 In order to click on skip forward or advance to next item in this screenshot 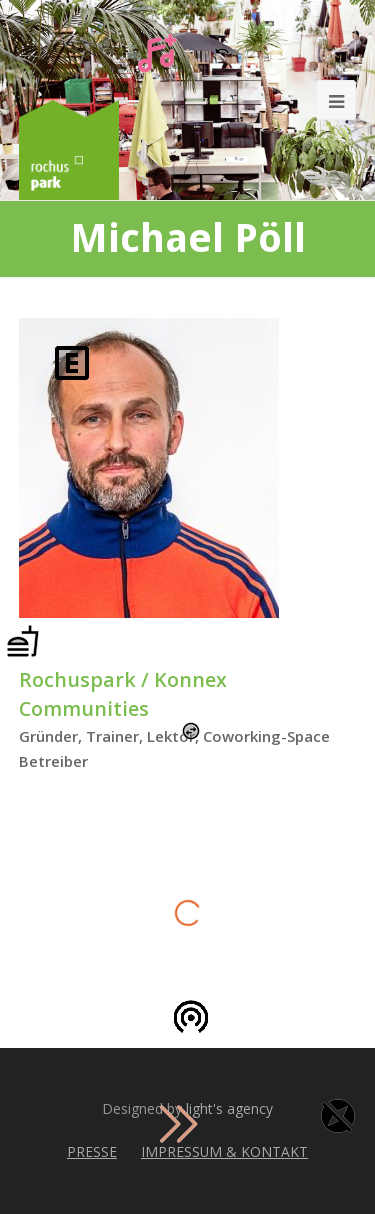, I will do `click(177, 1124)`.